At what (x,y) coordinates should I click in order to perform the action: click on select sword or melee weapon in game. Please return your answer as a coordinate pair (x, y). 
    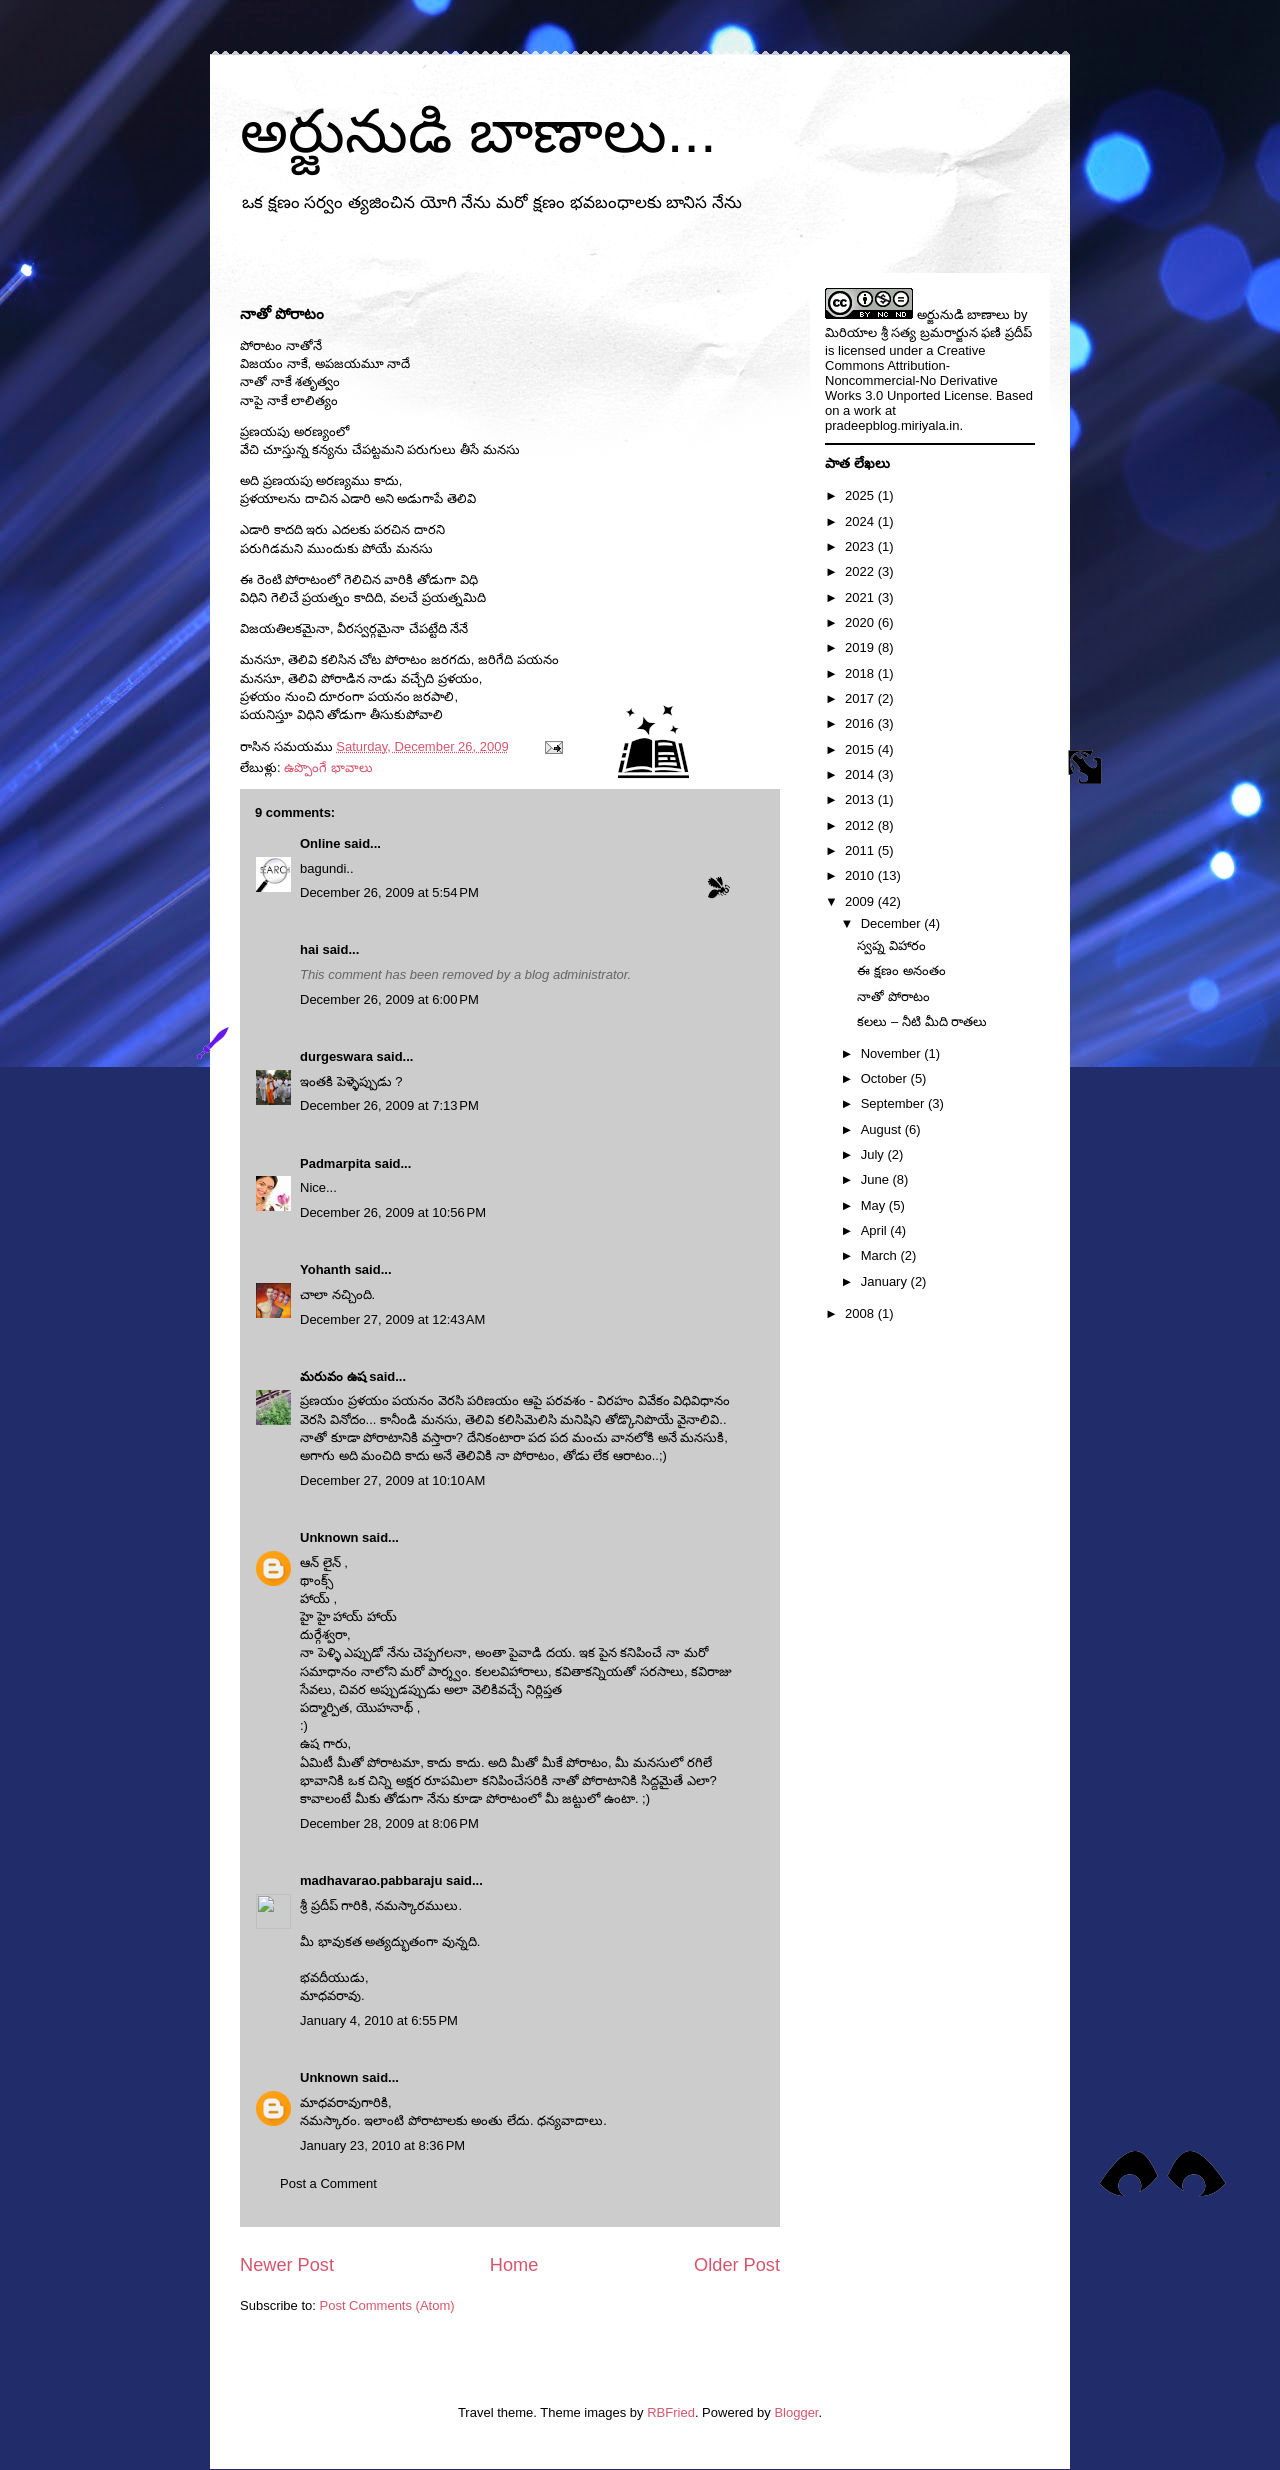
    Looking at the image, I should click on (213, 1043).